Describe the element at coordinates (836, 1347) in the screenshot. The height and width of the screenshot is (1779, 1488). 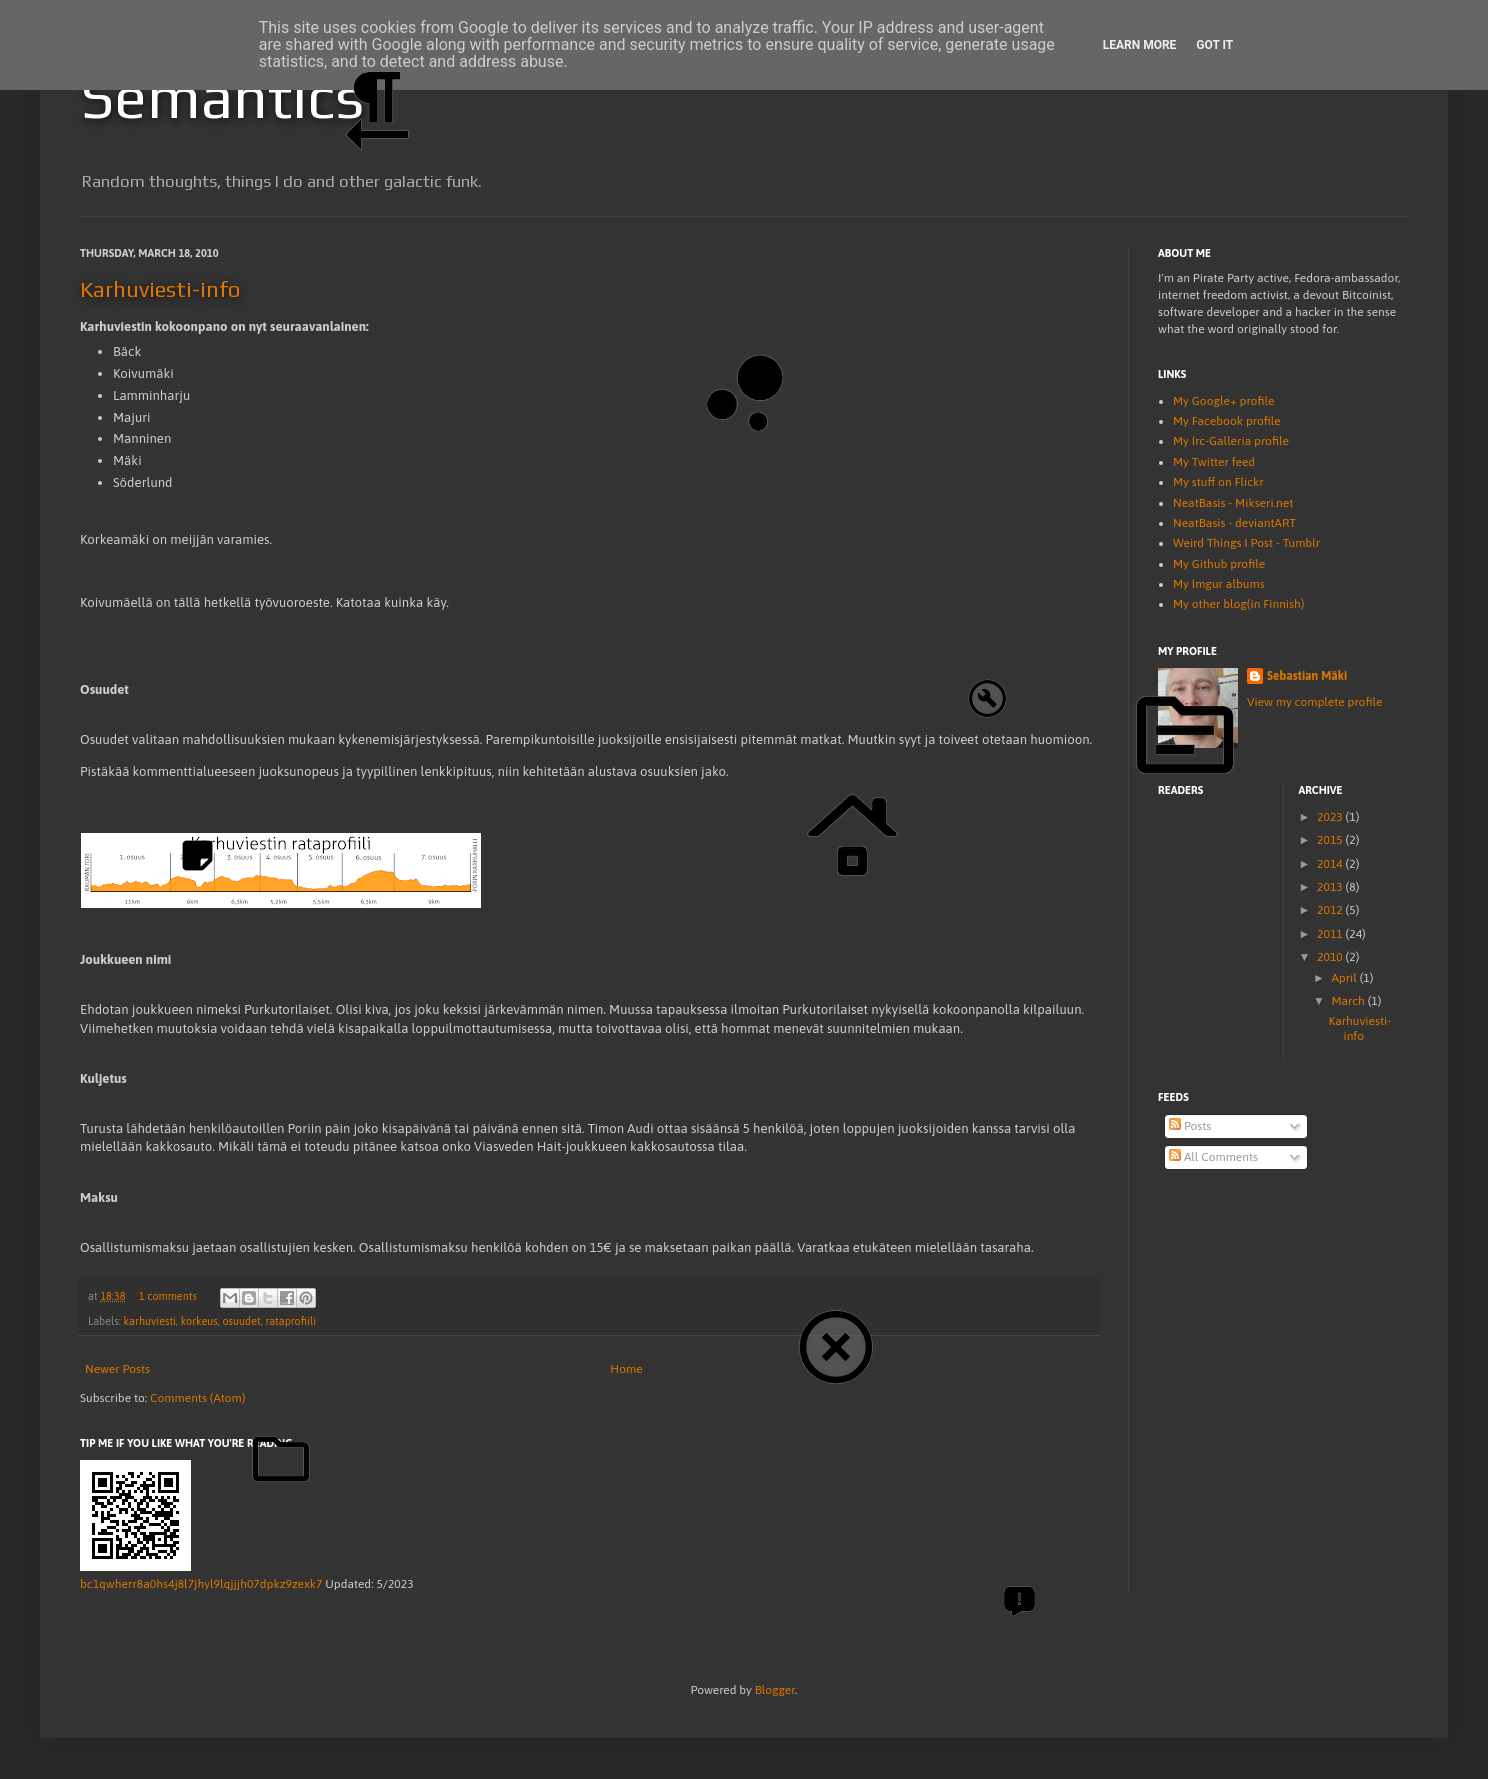
I see `close or dismiss a dialog` at that location.